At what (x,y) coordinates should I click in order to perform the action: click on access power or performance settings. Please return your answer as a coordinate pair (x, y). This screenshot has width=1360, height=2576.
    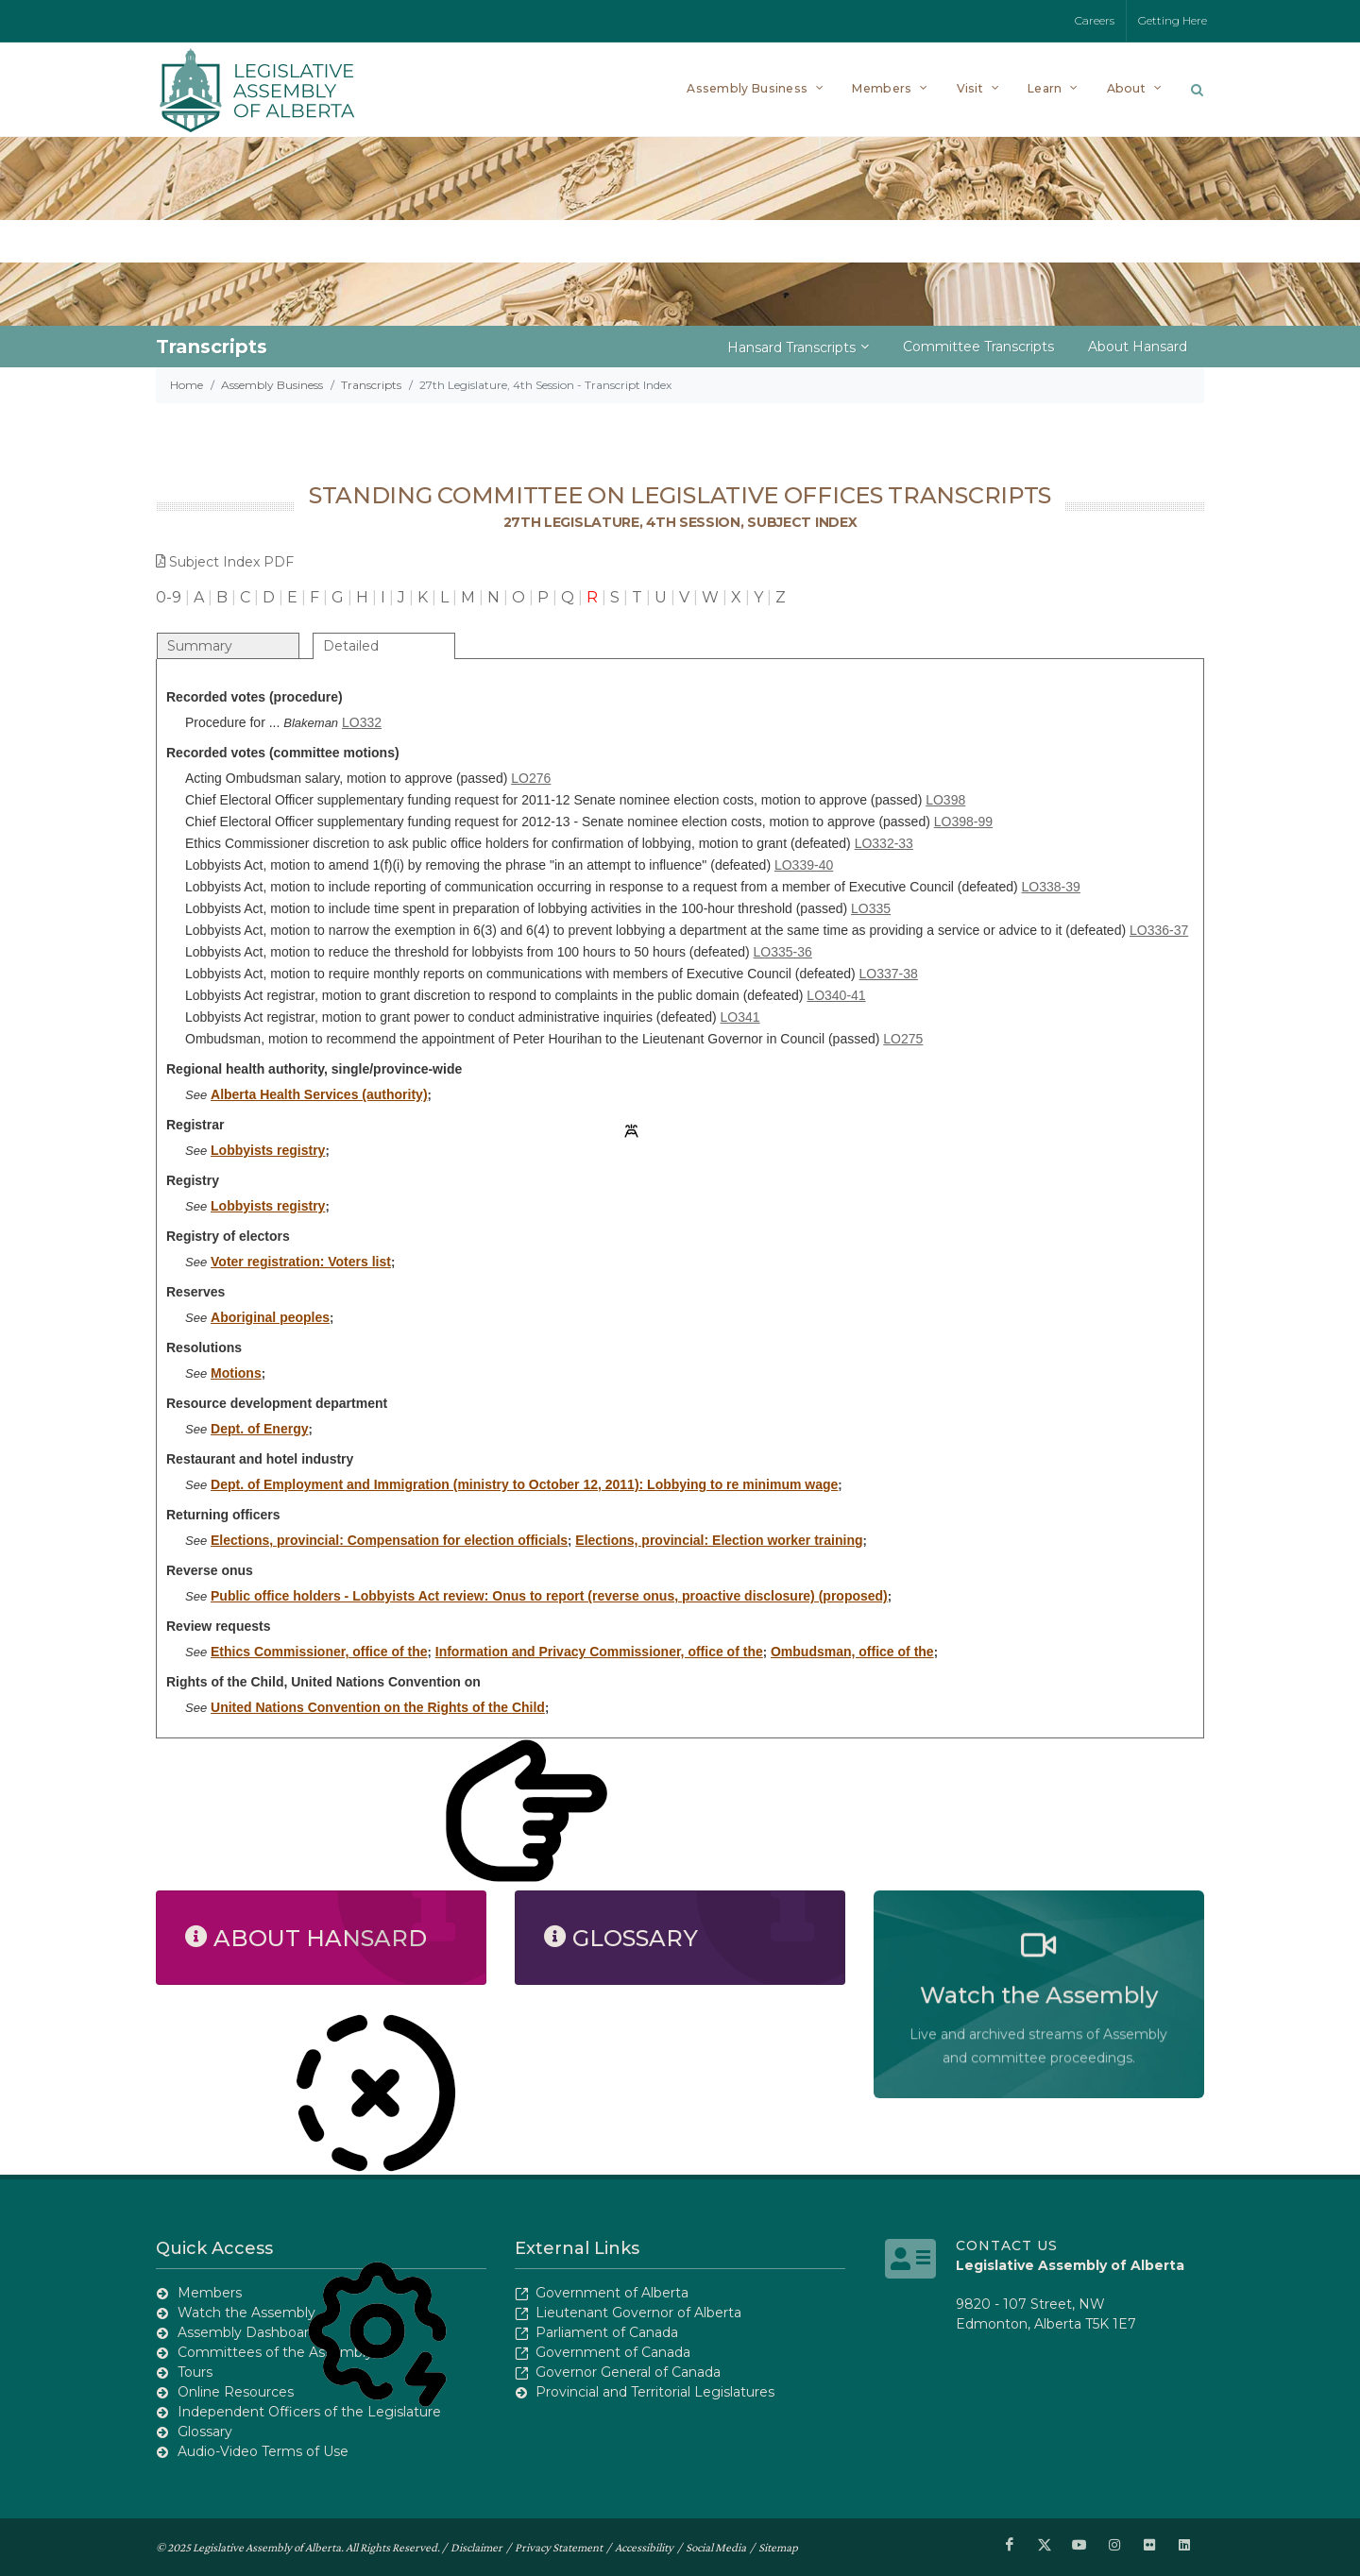
    Looking at the image, I should click on (377, 2330).